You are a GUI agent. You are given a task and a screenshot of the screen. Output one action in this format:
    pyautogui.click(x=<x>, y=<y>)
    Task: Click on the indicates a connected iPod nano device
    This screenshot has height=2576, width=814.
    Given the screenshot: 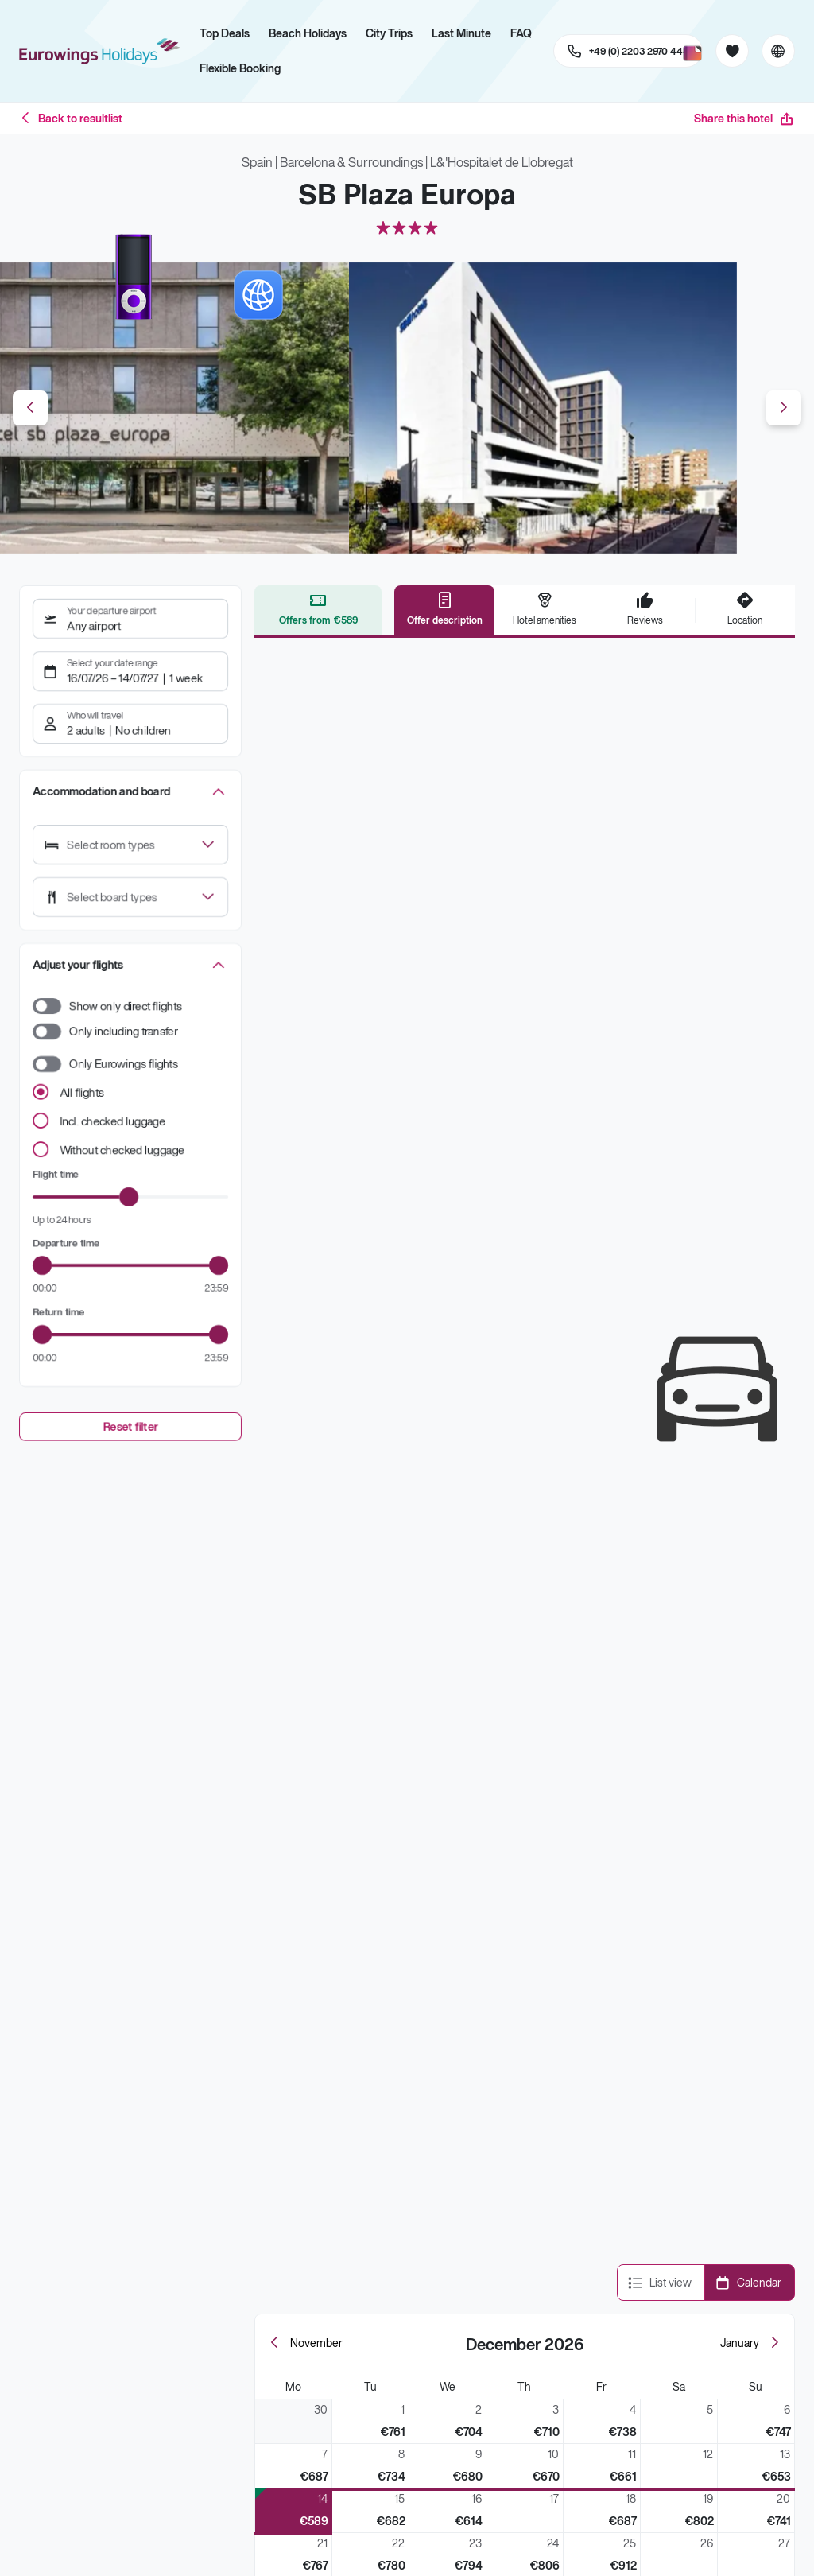 What is the action you would take?
    pyautogui.click(x=133, y=278)
    